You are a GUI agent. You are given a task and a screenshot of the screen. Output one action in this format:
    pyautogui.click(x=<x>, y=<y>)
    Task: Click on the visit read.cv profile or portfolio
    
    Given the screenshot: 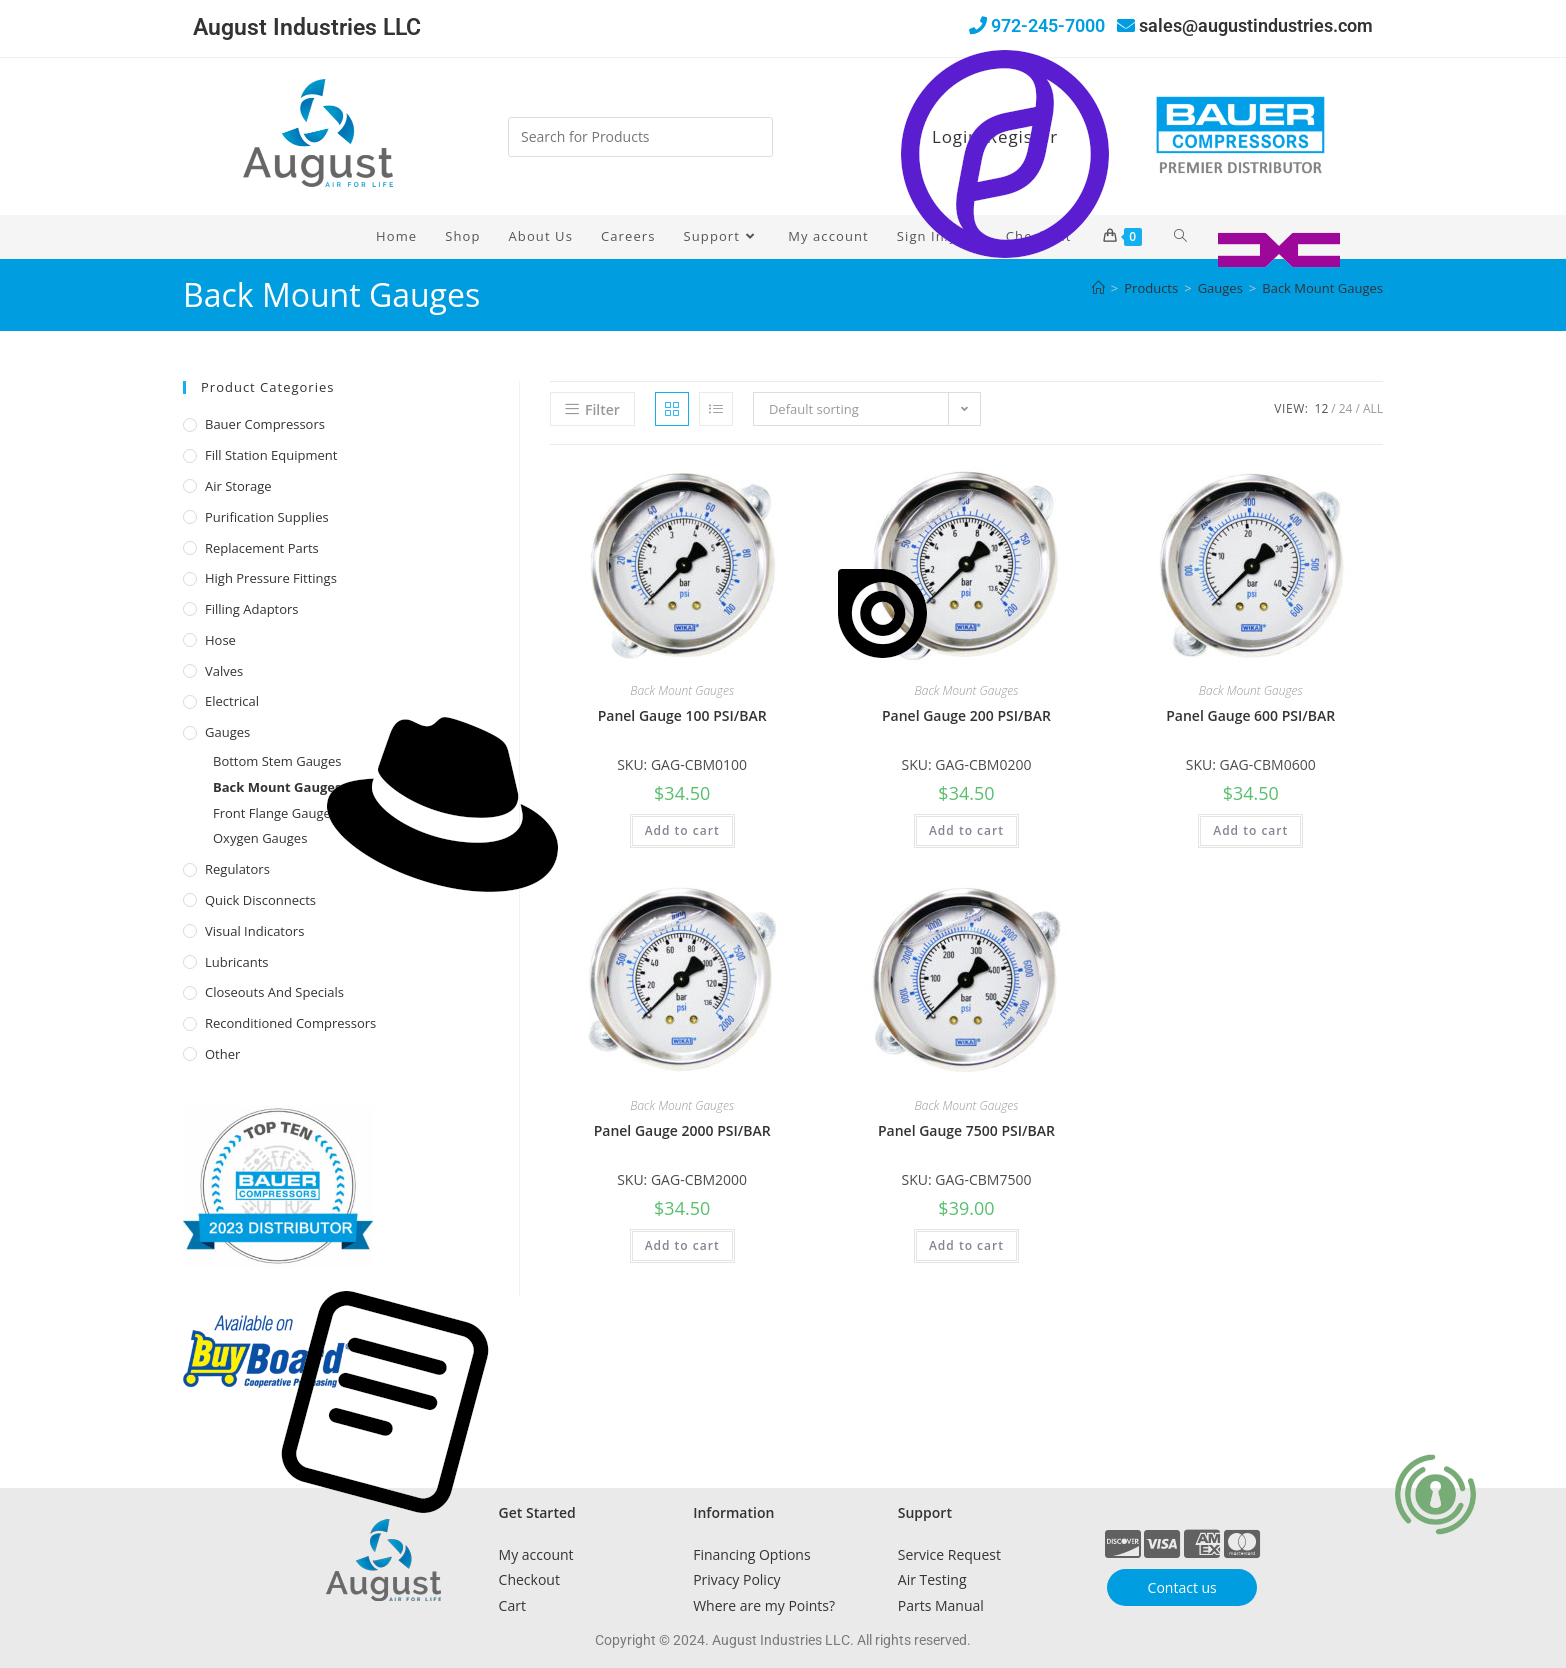 What is the action you would take?
    pyautogui.click(x=385, y=1402)
    